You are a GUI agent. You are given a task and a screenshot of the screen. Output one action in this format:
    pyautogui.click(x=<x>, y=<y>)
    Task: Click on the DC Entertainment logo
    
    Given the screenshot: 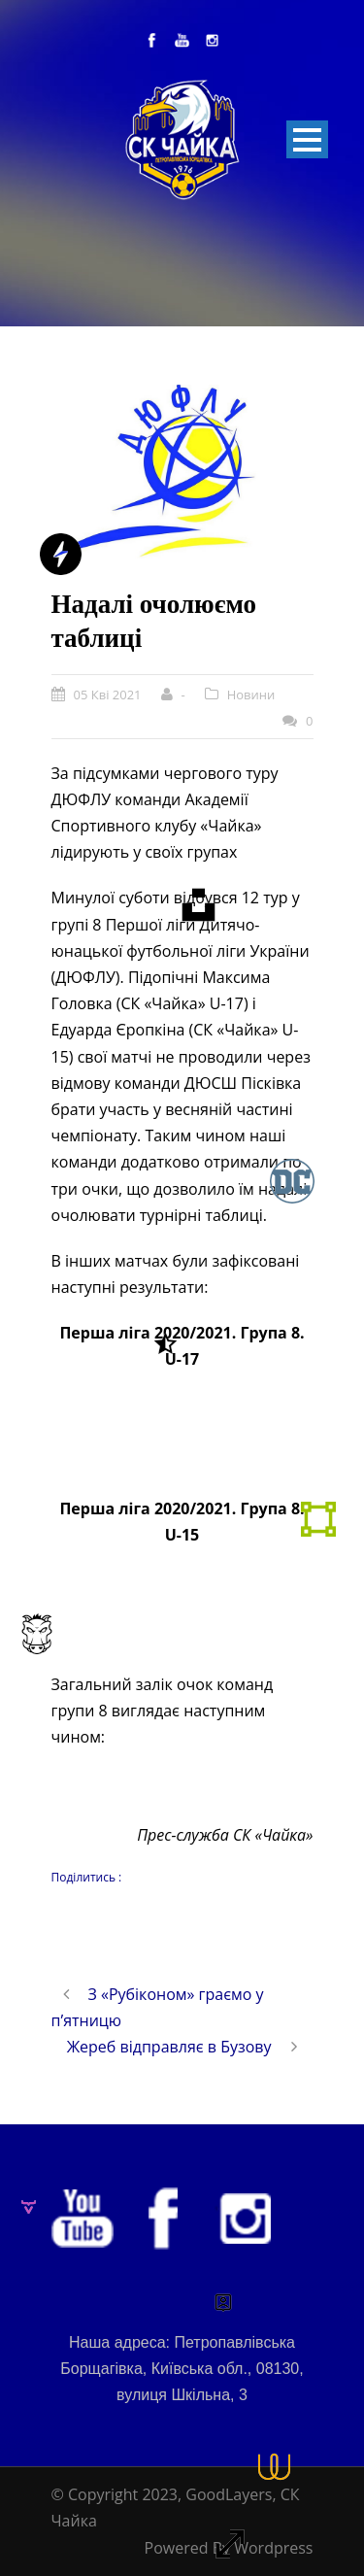 What is the action you would take?
    pyautogui.click(x=292, y=1181)
    